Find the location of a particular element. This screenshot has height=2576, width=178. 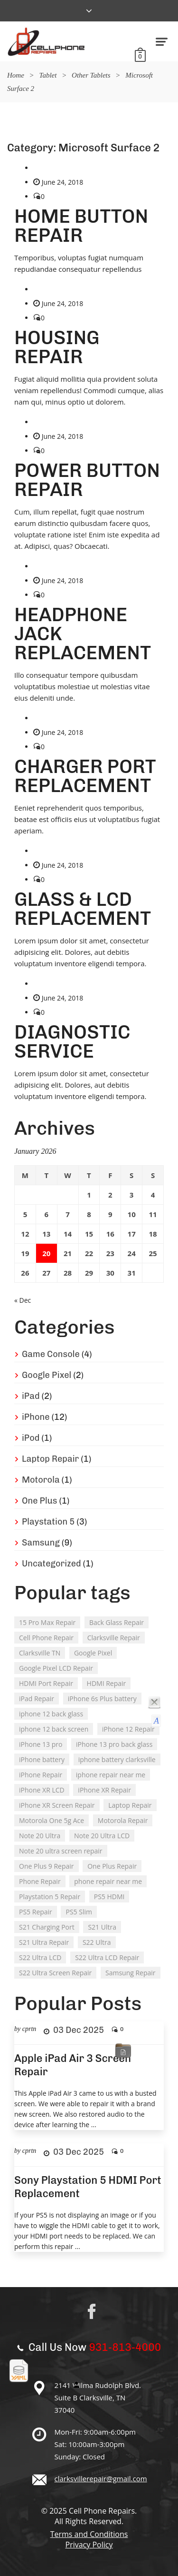

indicates a file or content that cannot be read is located at coordinates (154, 1703).